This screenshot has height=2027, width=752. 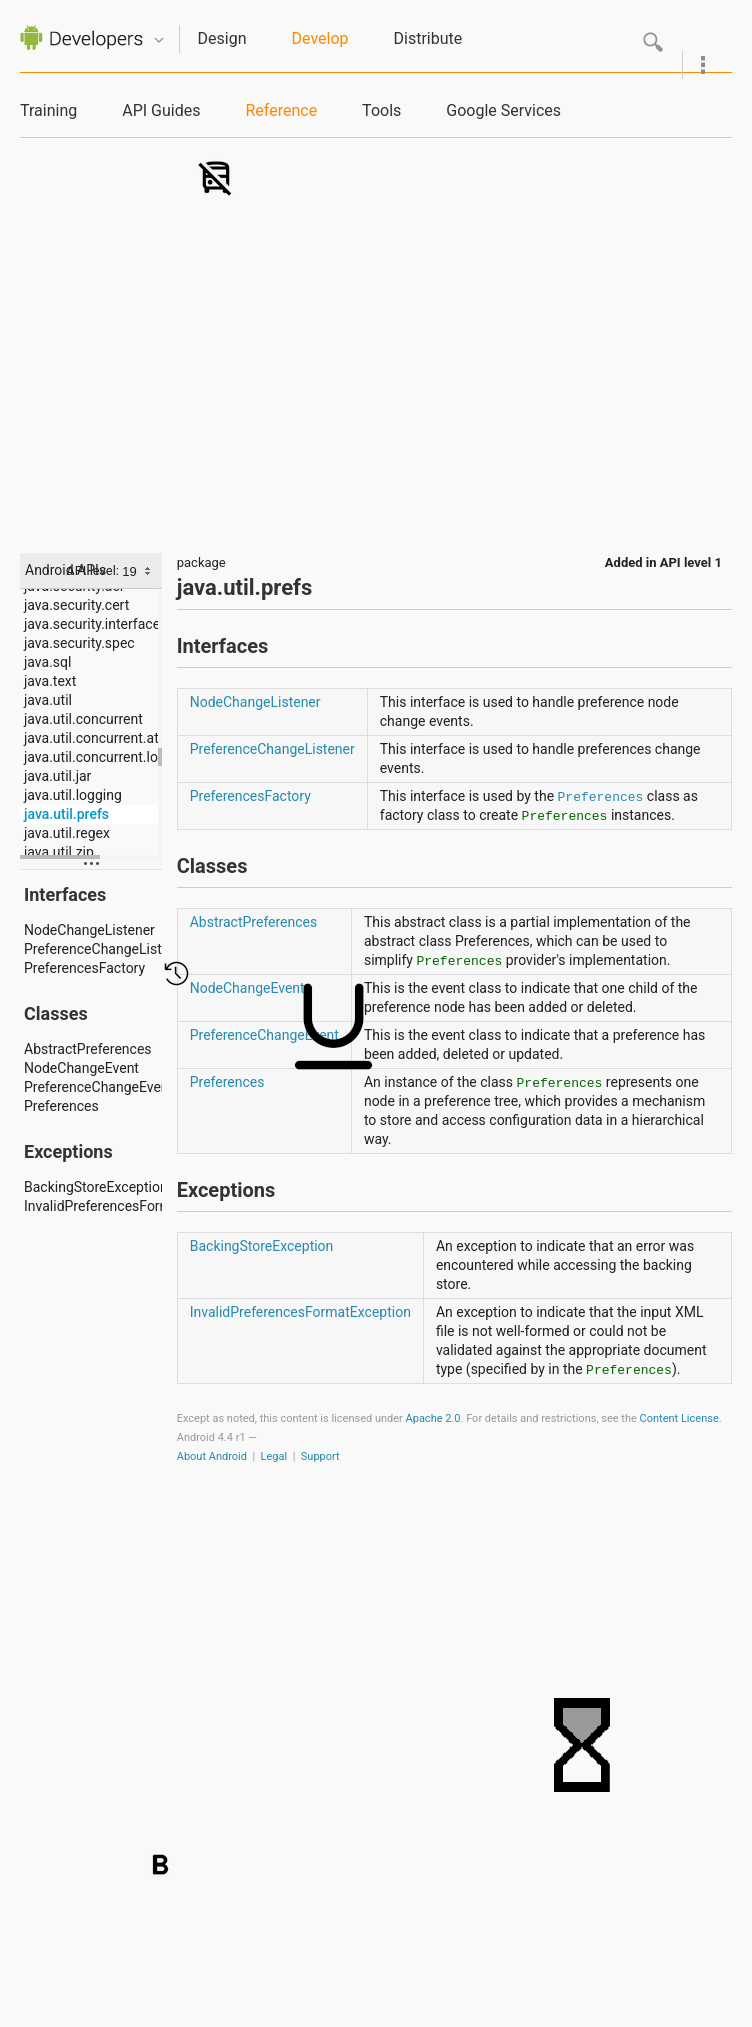 What do you see at coordinates (176, 973) in the screenshot?
I see `view recent activity or history` at bounding box center [176, 973].